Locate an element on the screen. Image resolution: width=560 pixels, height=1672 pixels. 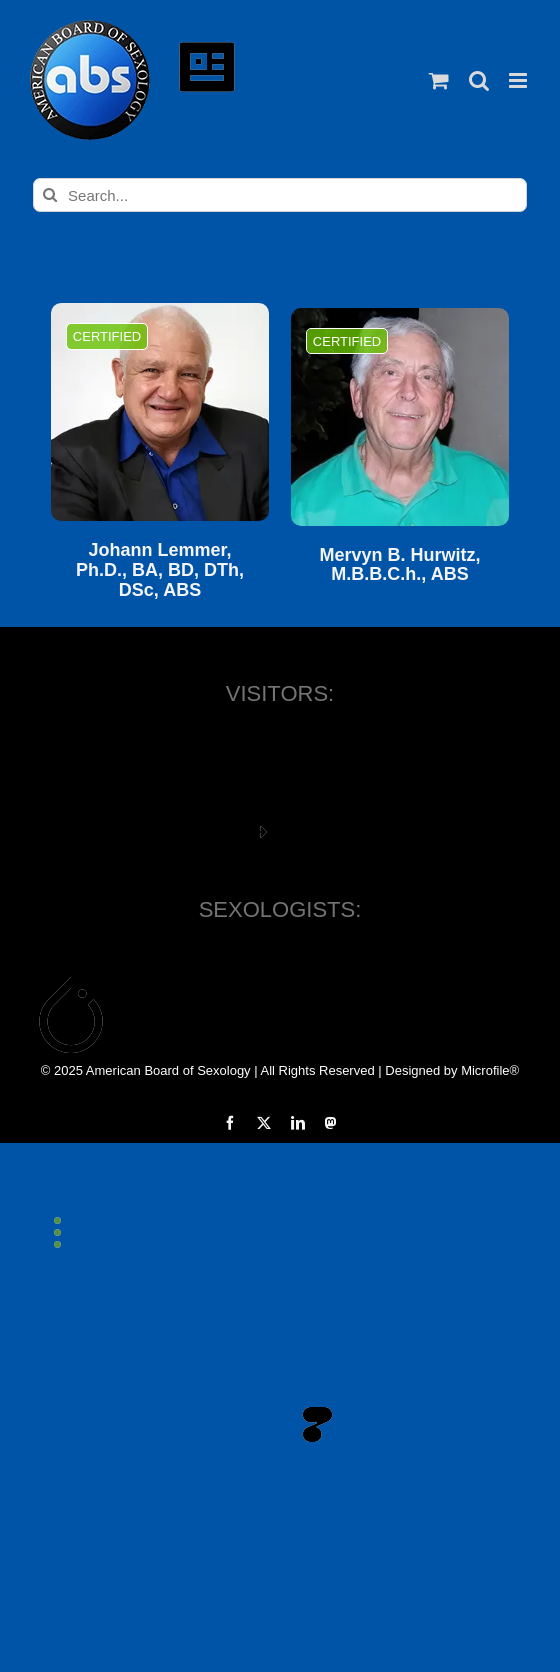
PyTorch machine learning framework logo is located at coordinates (71, 1015).